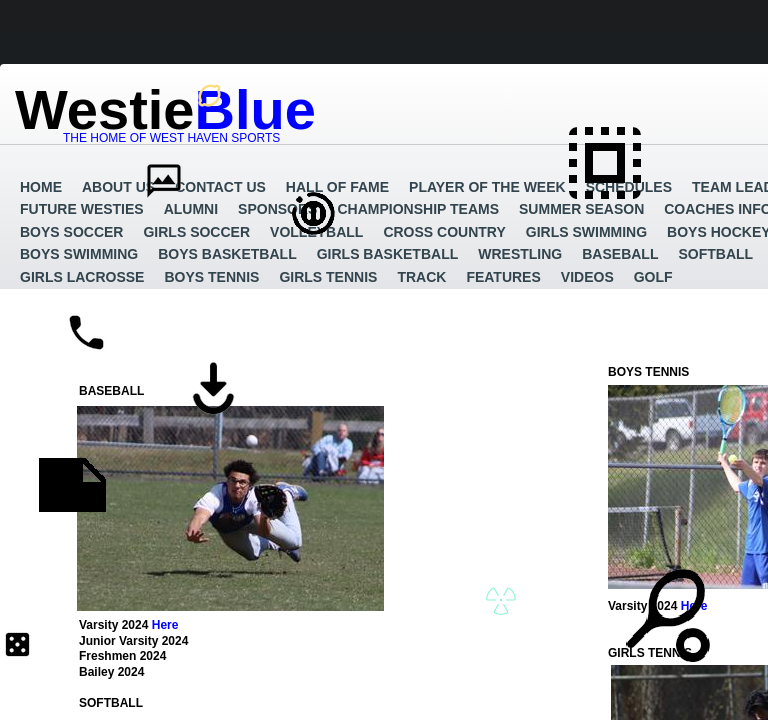 This screenshot has height=720, width=768. I want to click on access casino or gambling games, so click(17, 644).